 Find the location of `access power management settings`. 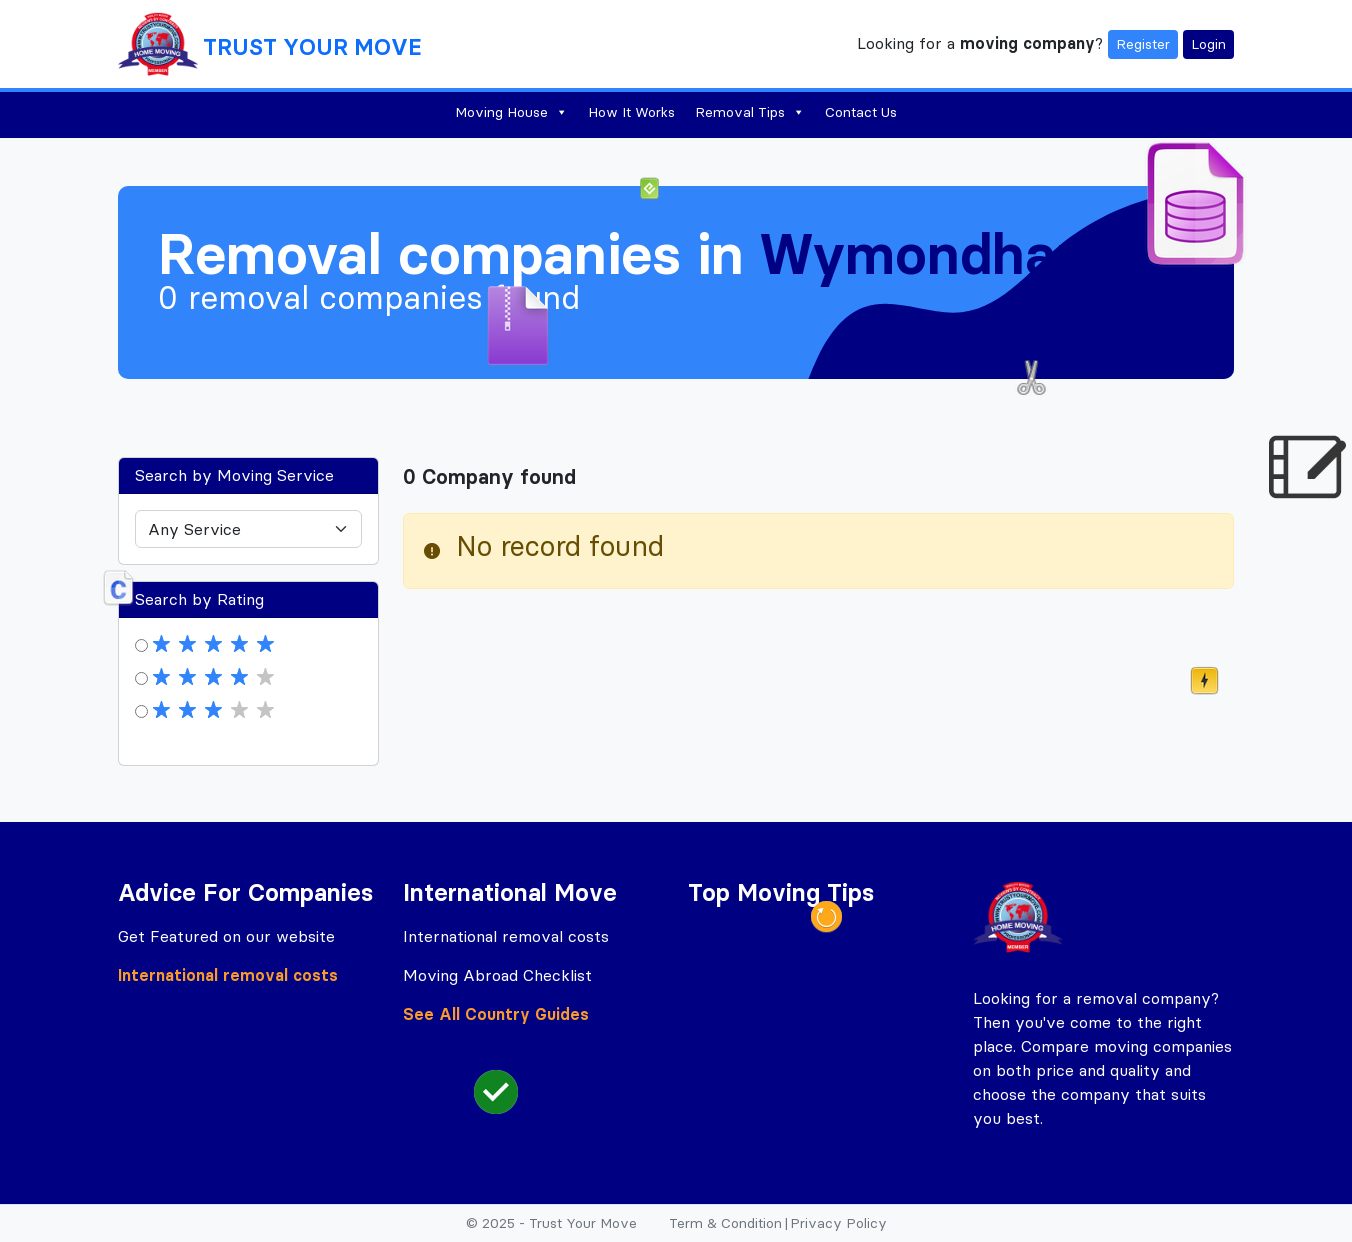

access power management settings is located at coordinates (1204, 680).